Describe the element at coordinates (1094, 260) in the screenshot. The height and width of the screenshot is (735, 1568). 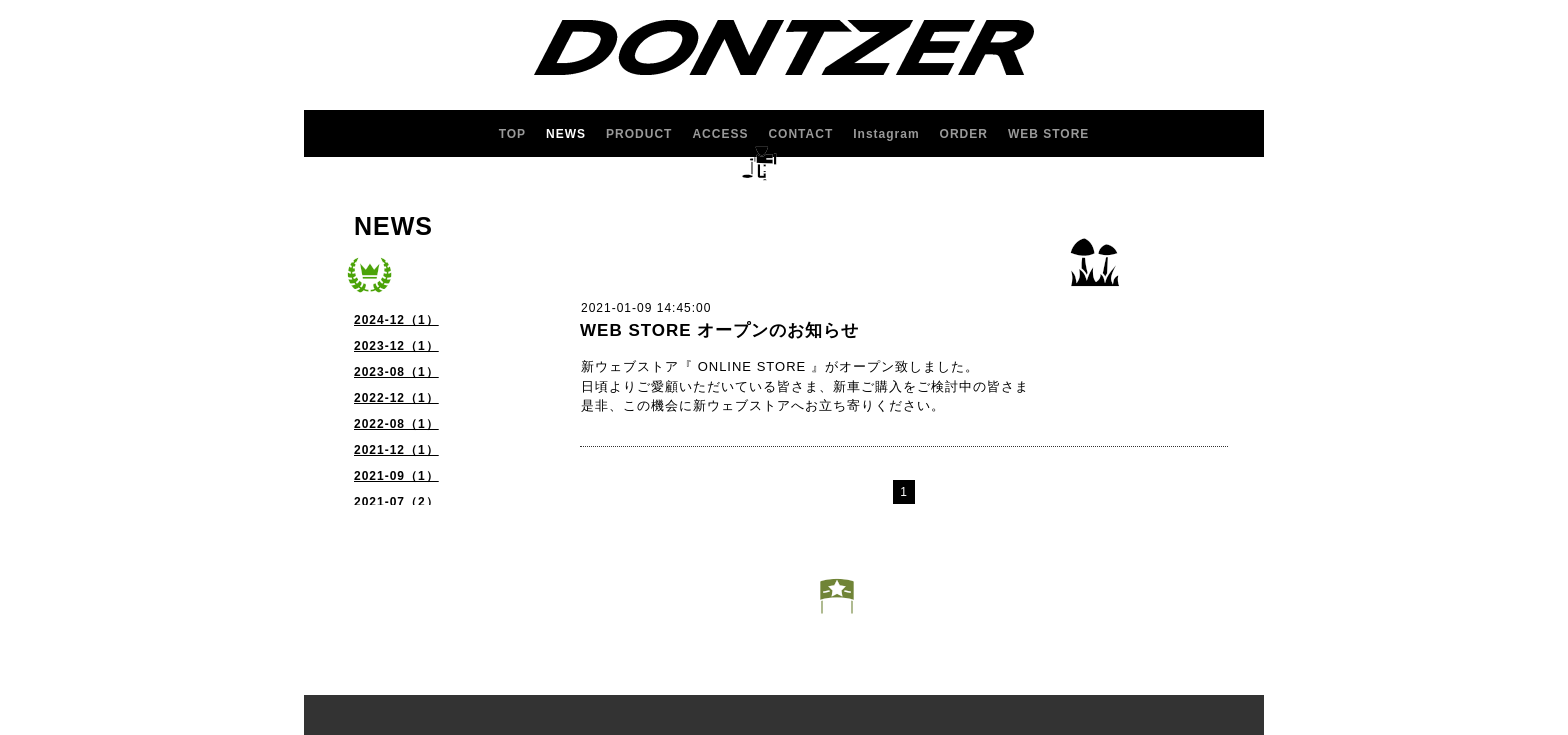
I see `forage for mushrooms in the wild` at that location.